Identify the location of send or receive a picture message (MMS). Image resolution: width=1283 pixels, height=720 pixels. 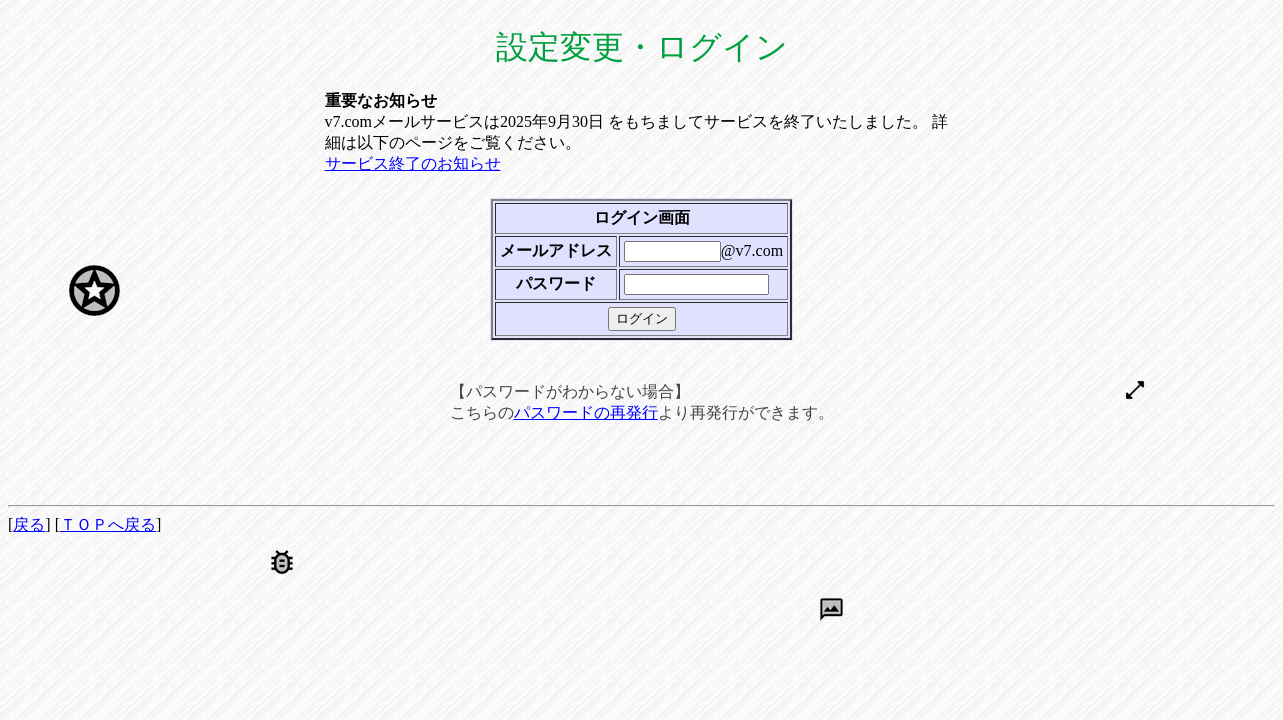
(831, 609).